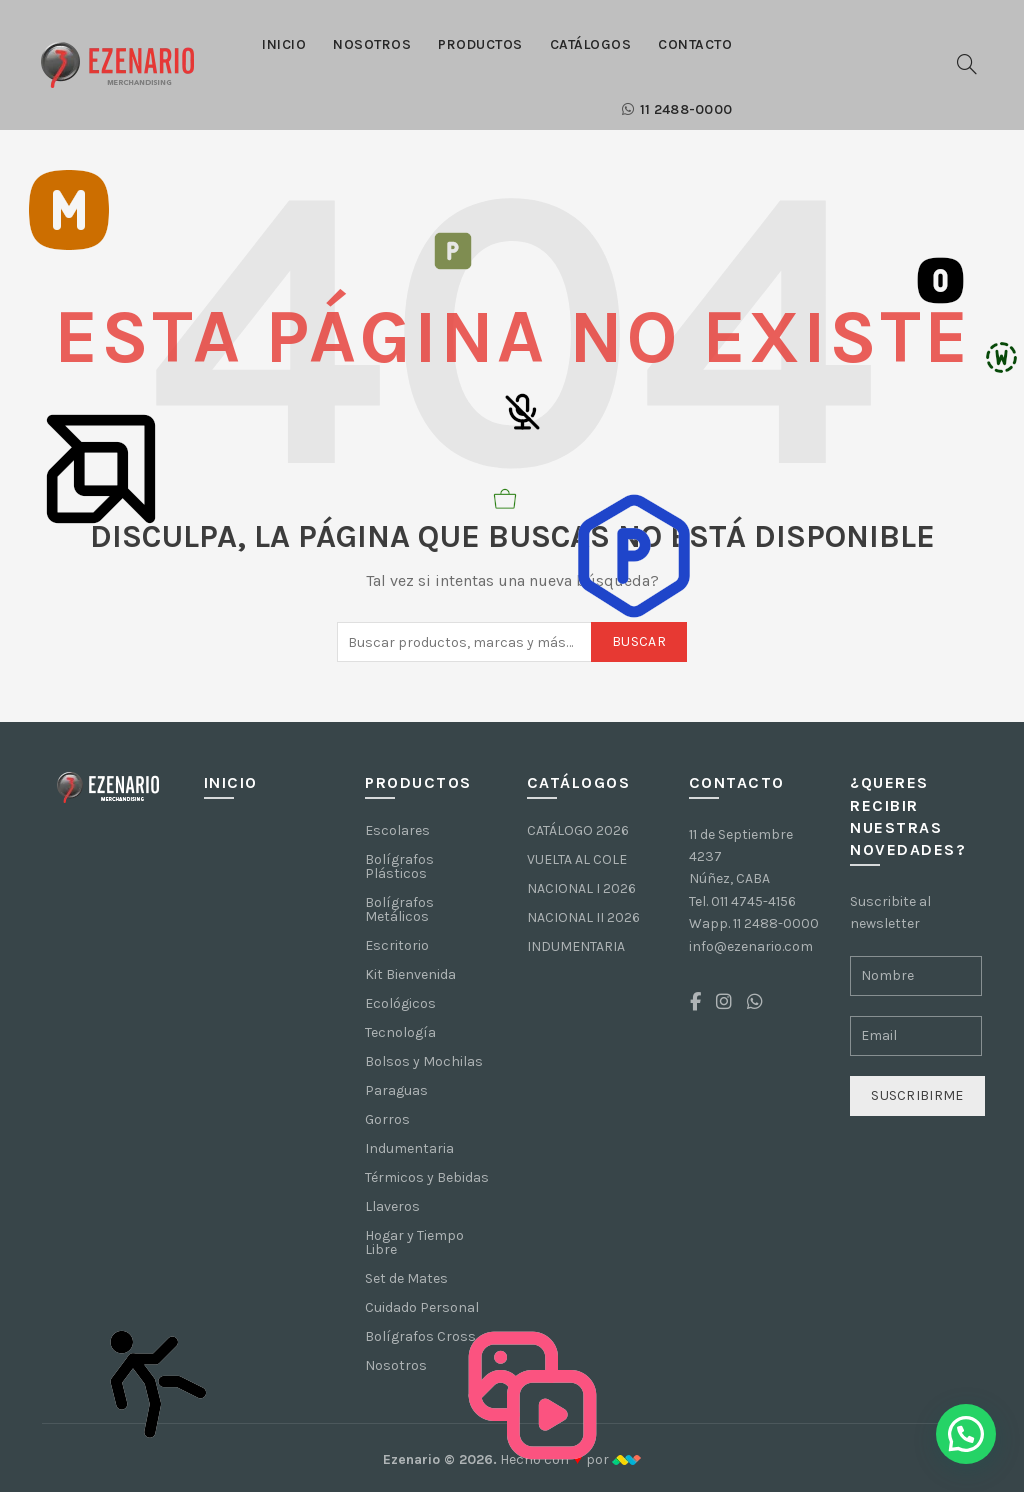 The height and width of the screenshot is (1492, 1024). Describe the element at coordinates (532, 1395) in the screenshot. I see `toggle between photo and video mode` at that location.